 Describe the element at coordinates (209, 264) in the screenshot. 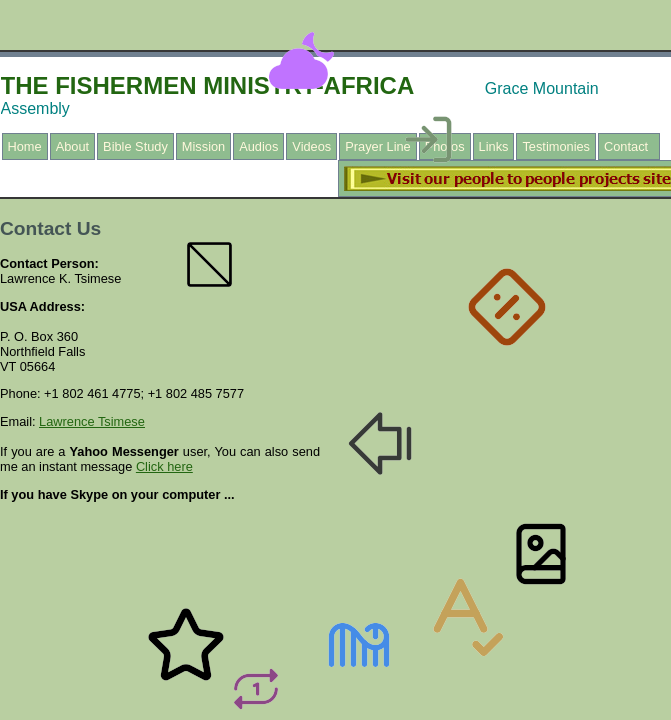

I see `placeholder for missing or unavailable image content` at that location.